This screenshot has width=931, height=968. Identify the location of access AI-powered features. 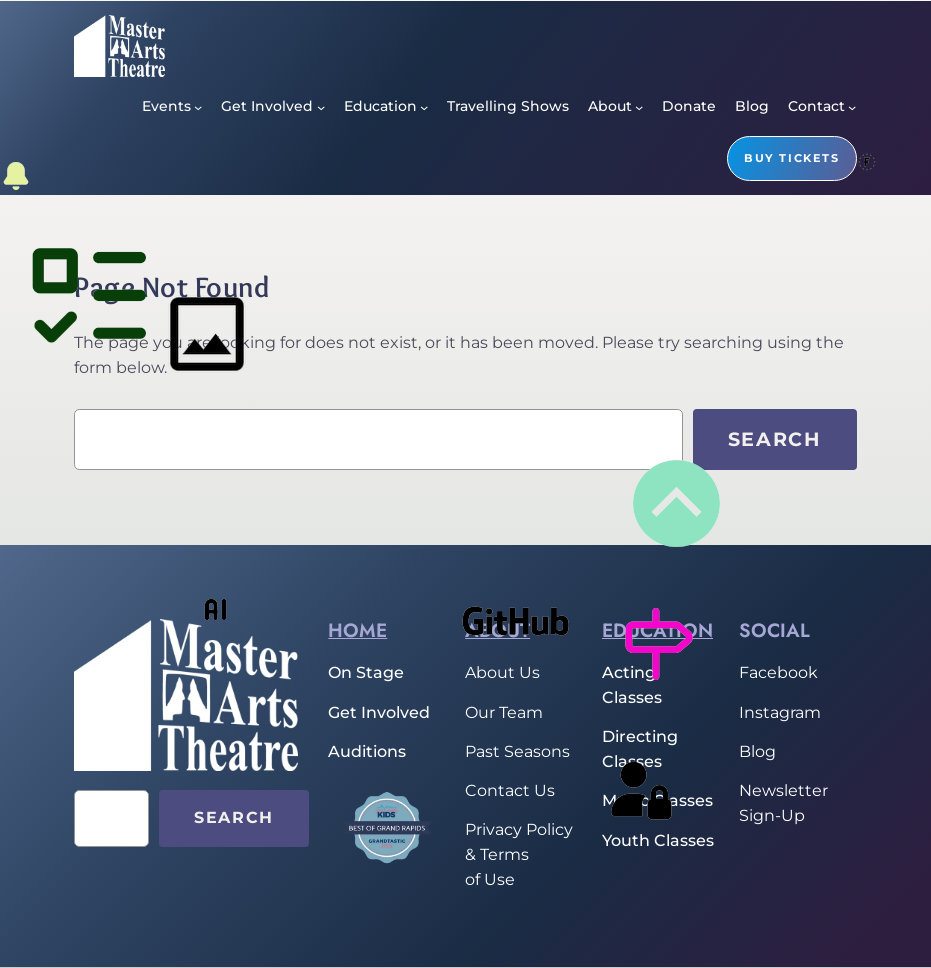
(215, 609).